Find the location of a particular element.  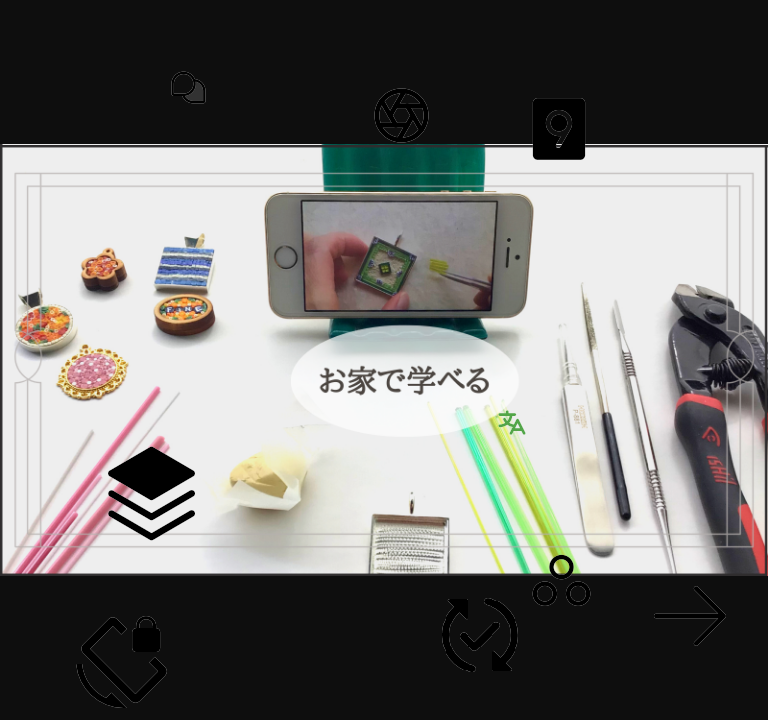

view layers or stacked content is located at coordinates (151, 493).